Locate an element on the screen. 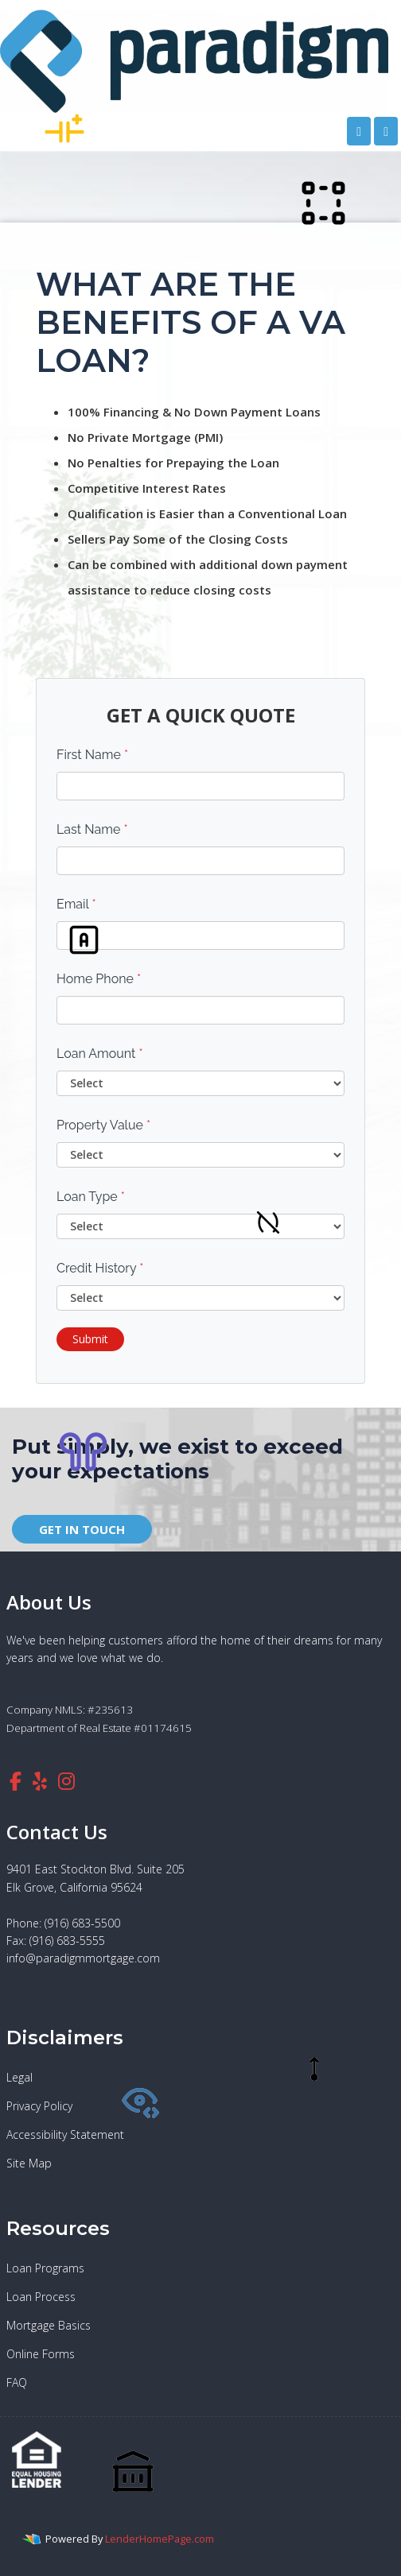 This screenshot has width=401, height=2576. scroll to top of page is located at coordinates (314, 2069).